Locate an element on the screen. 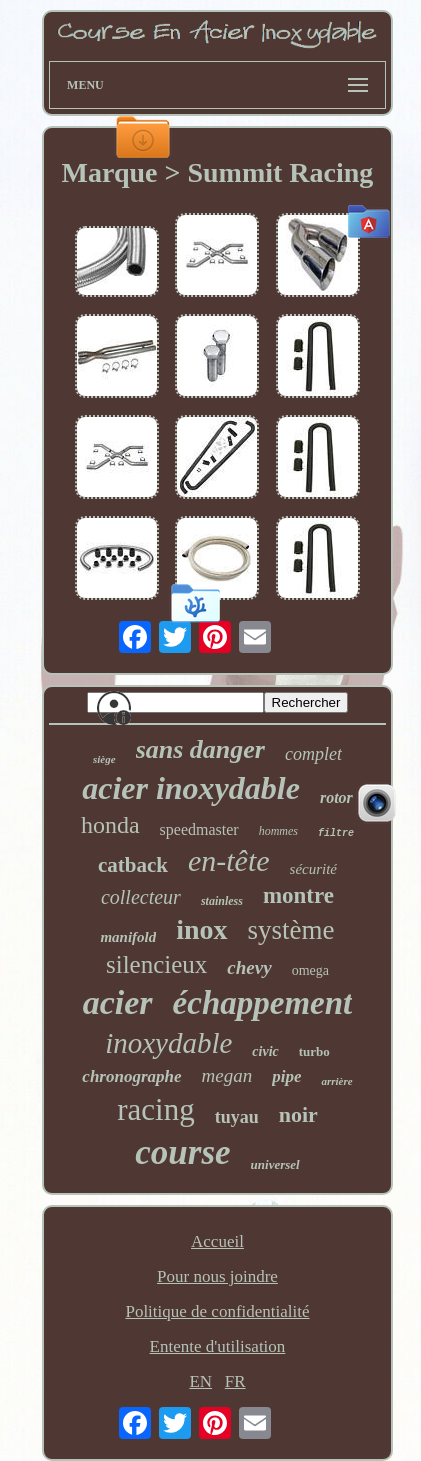  folder containing VSCodium projects or files is located at coordinates (195, 604).